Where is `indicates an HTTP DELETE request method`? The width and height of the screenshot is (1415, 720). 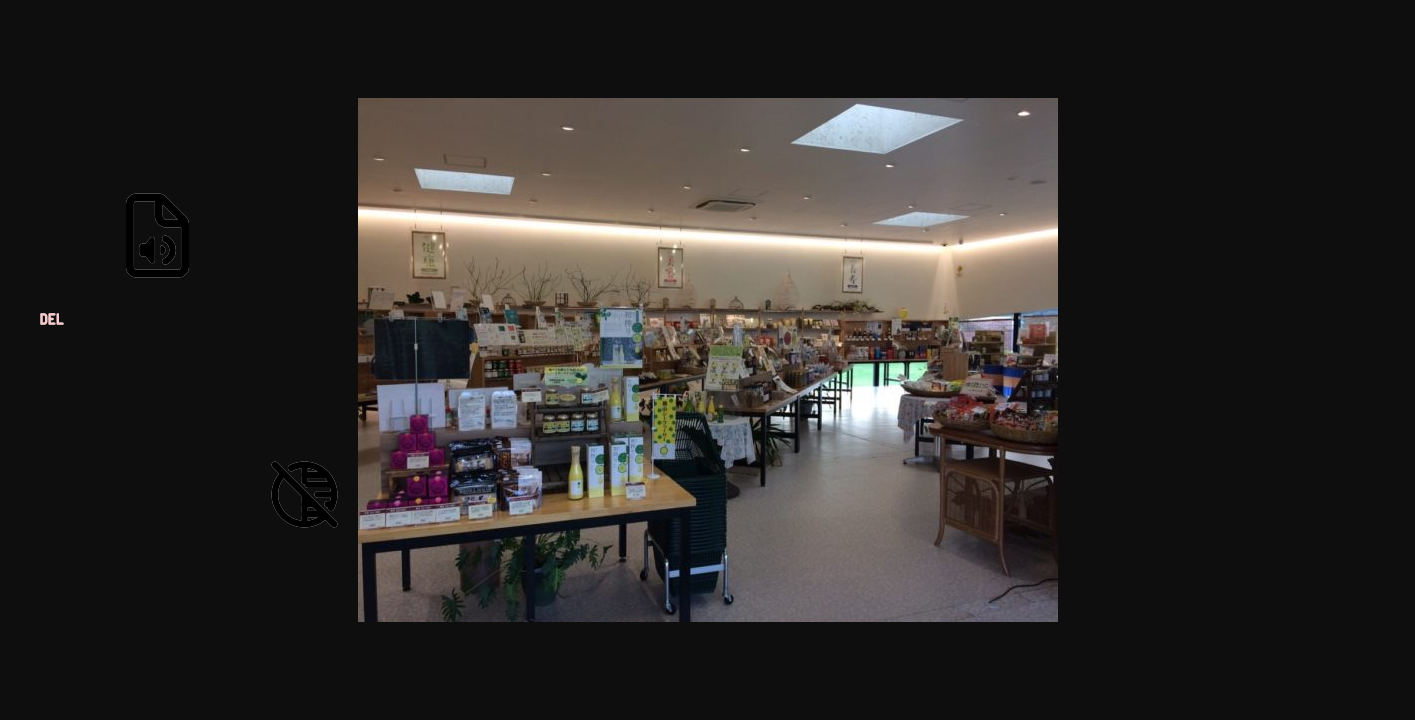
indicates an HTTP DELETE request method is located at coordinates (52, 319).